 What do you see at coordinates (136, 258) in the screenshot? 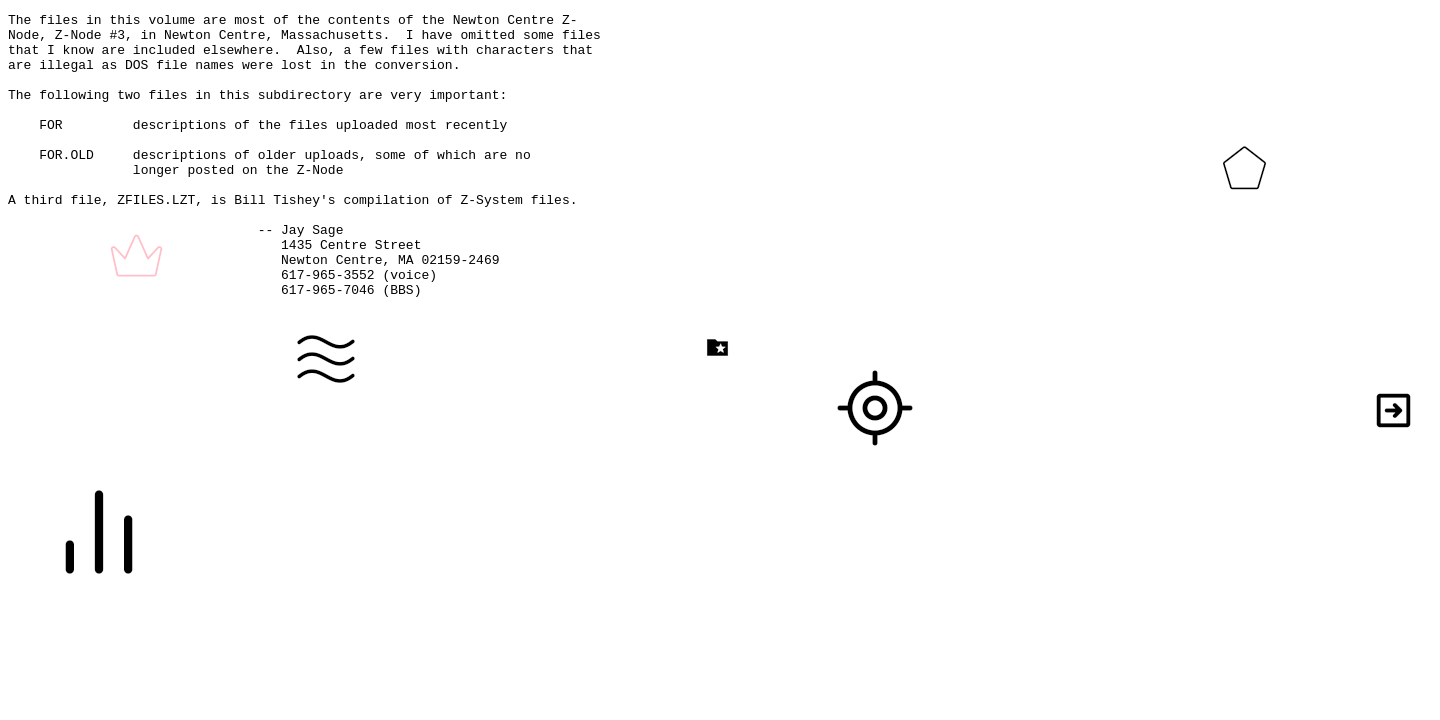
I see `indicates premium or pro membership status` at bounding box center [136, 258].